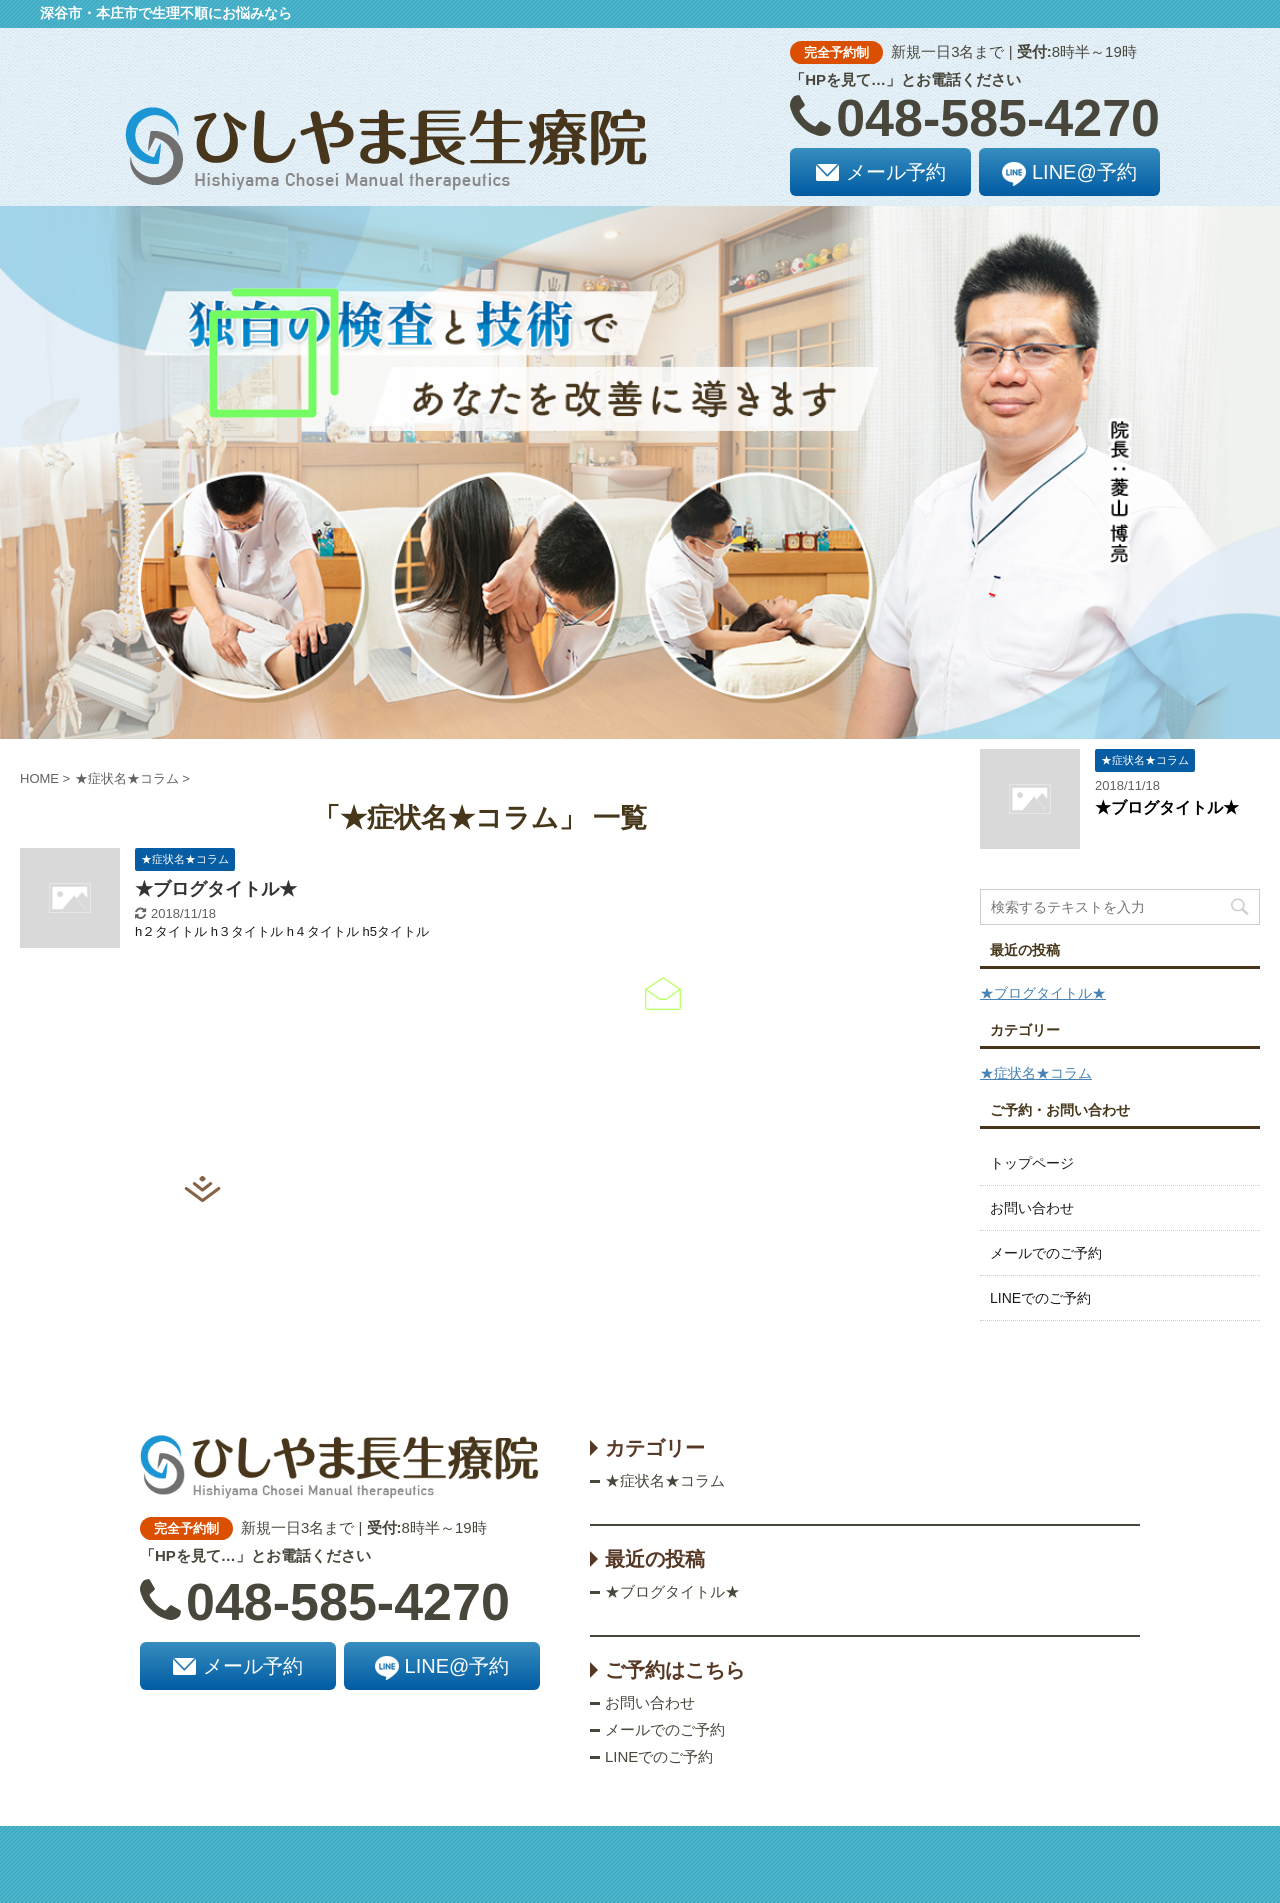 The width and height of the screenshot is (1280, 1903). I want to click on copy to clipboard, so click(274, 353).